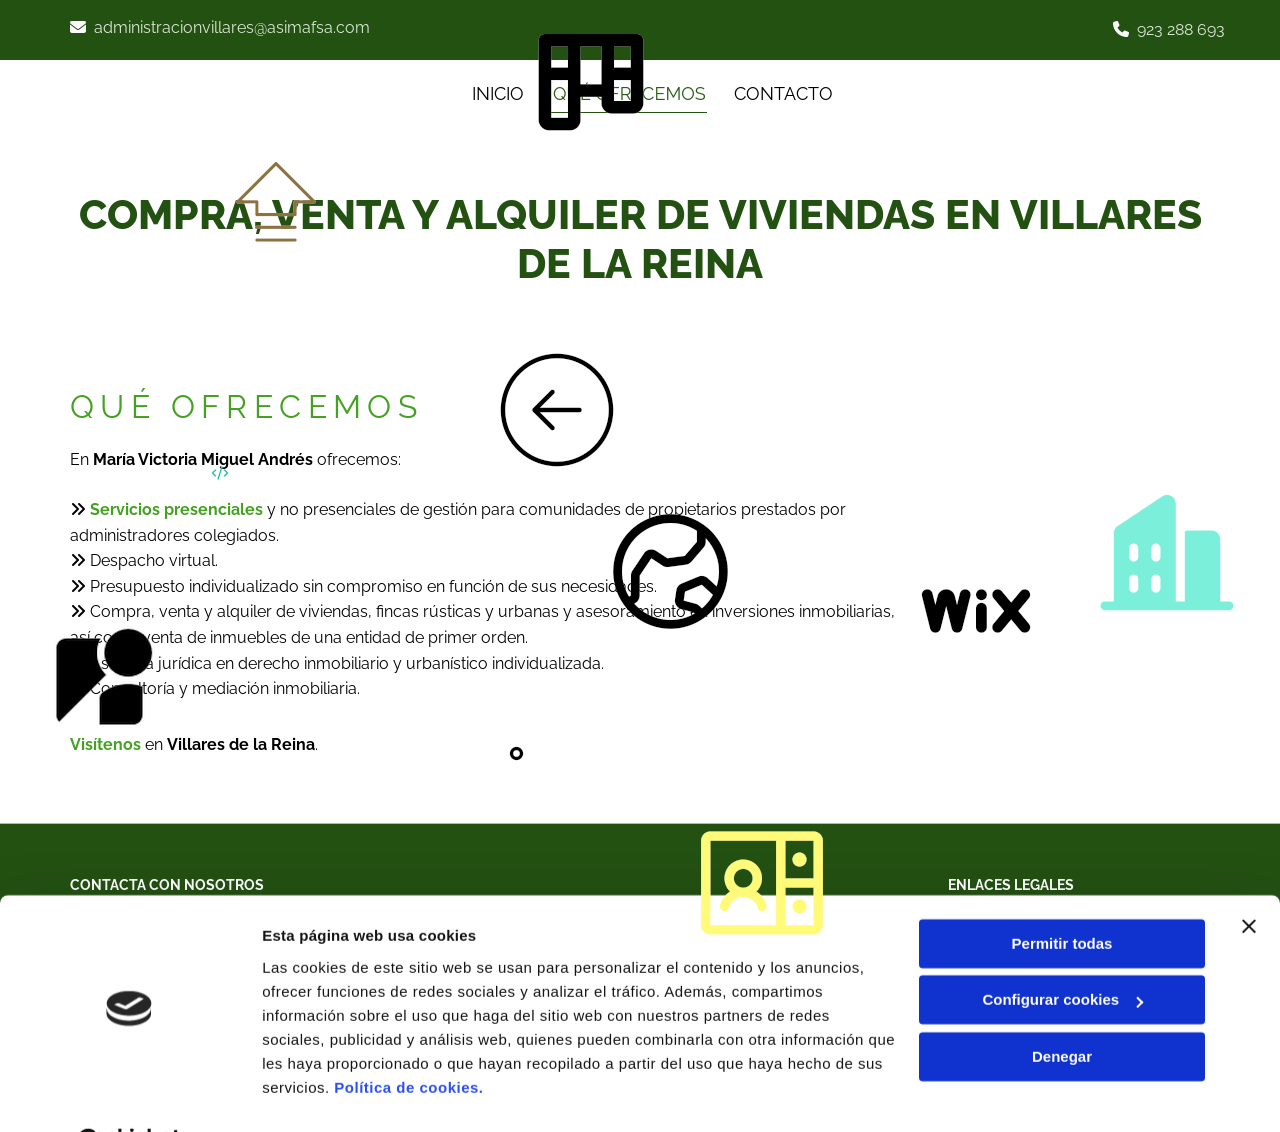 This screenshot has height=1132, width=1280. Describe the element at coordinates (557, 410) in the screenshot. I see `go back to the previous screen` at that location.